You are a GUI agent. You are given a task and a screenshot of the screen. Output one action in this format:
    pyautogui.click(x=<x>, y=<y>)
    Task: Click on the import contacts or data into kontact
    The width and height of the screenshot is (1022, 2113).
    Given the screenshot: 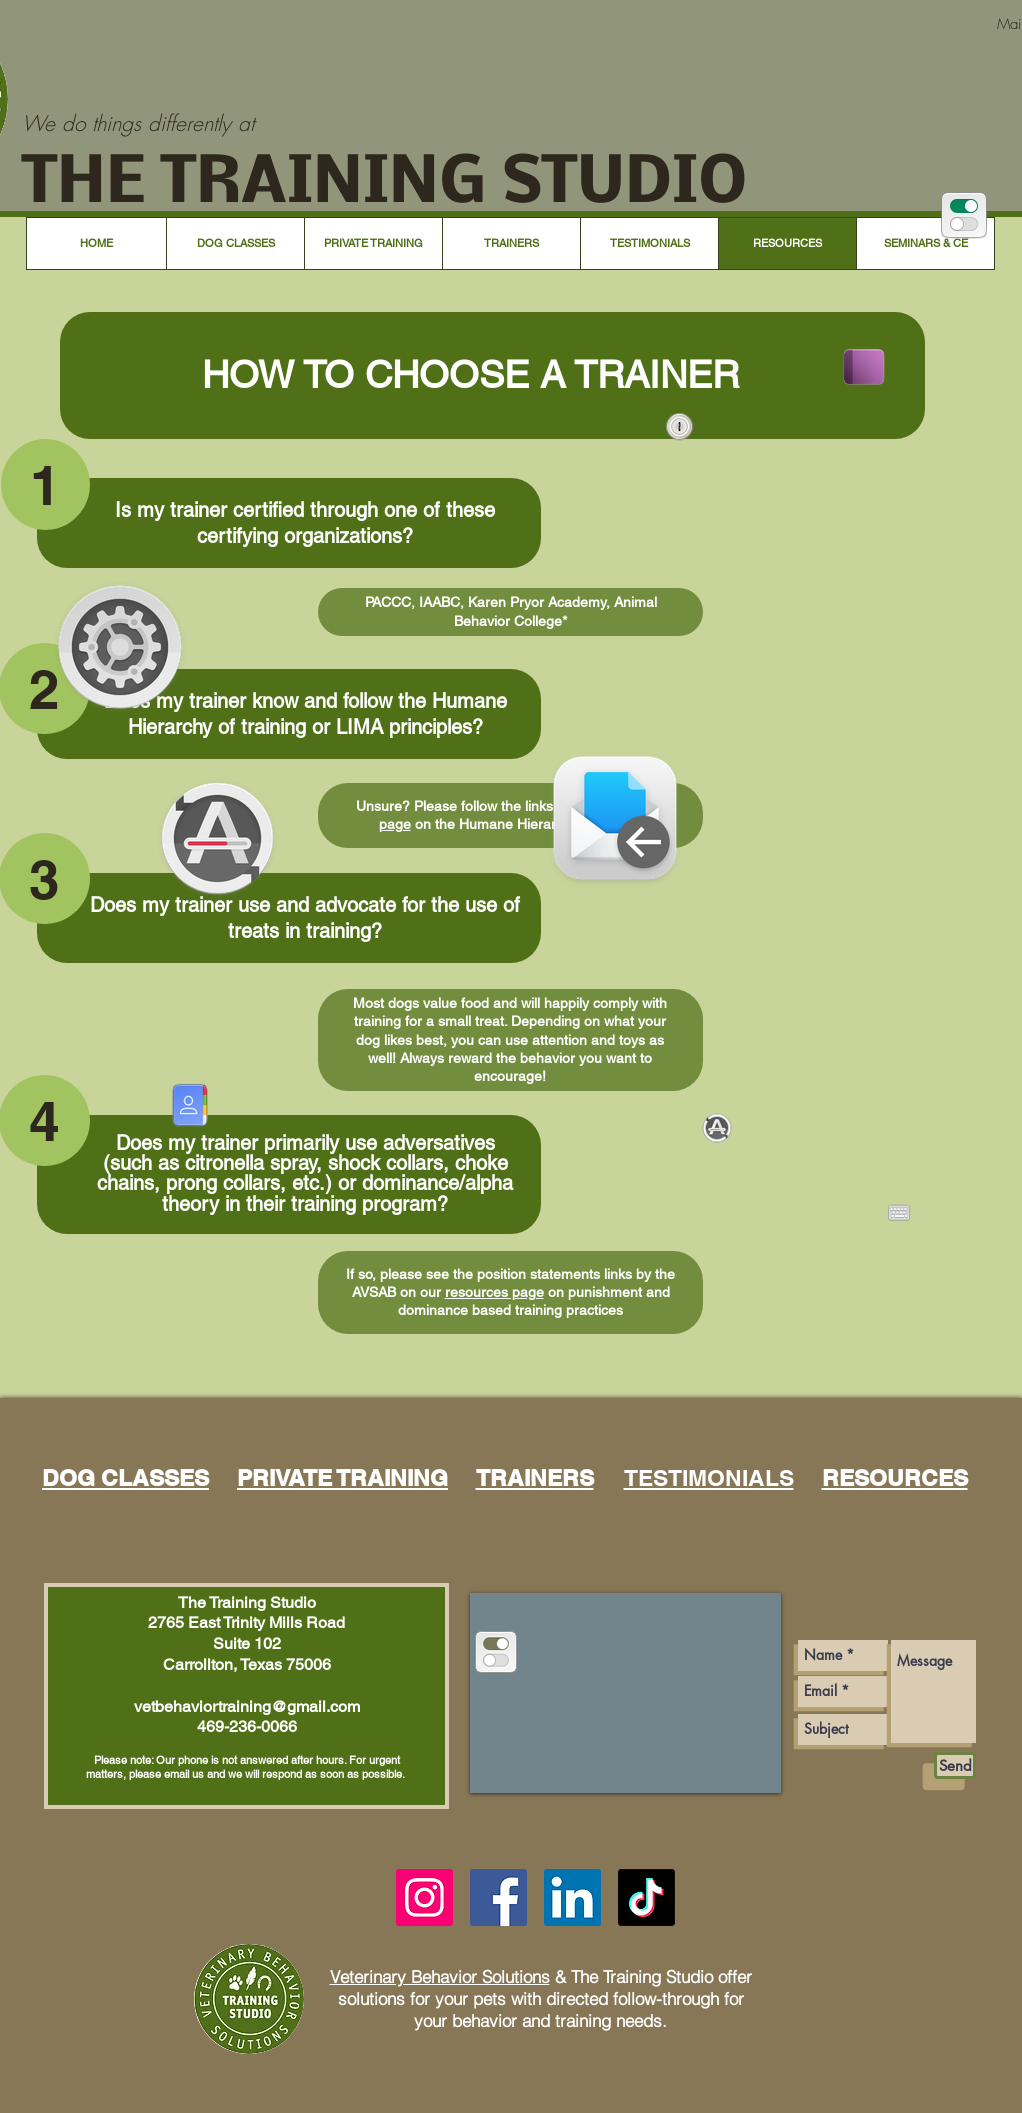 What is the action you would take?
    pyautogui.click(x=615, y=818)
    